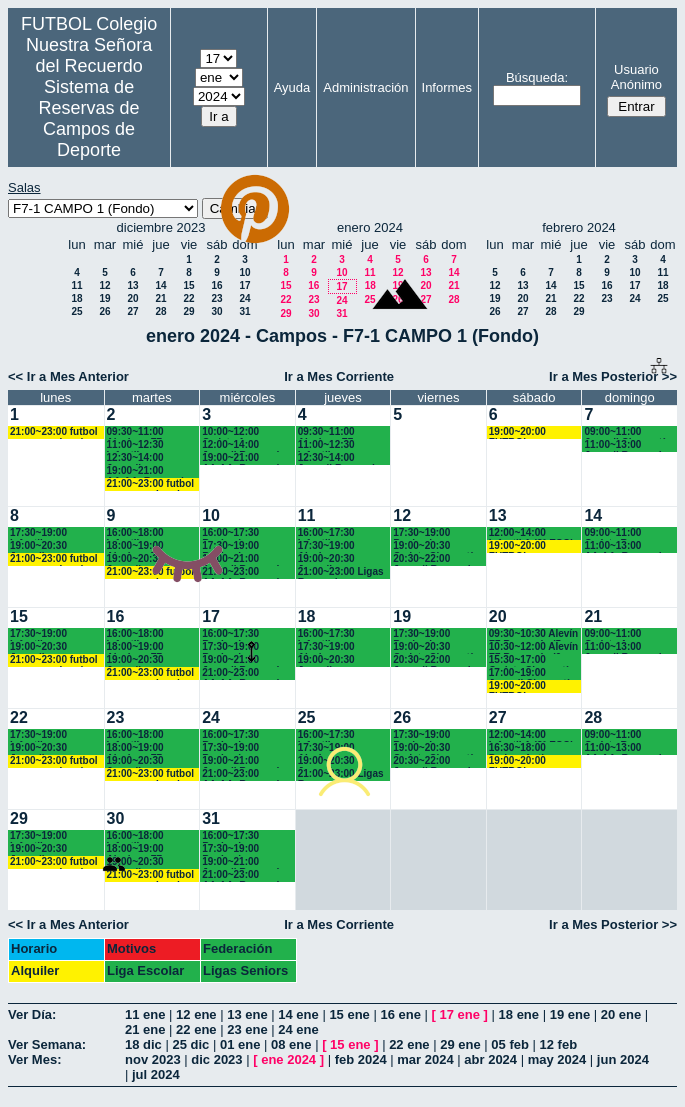  Describe the element at coordinates (400, 294) in the screenshot. I see `view landscape or nature photos` at that location.